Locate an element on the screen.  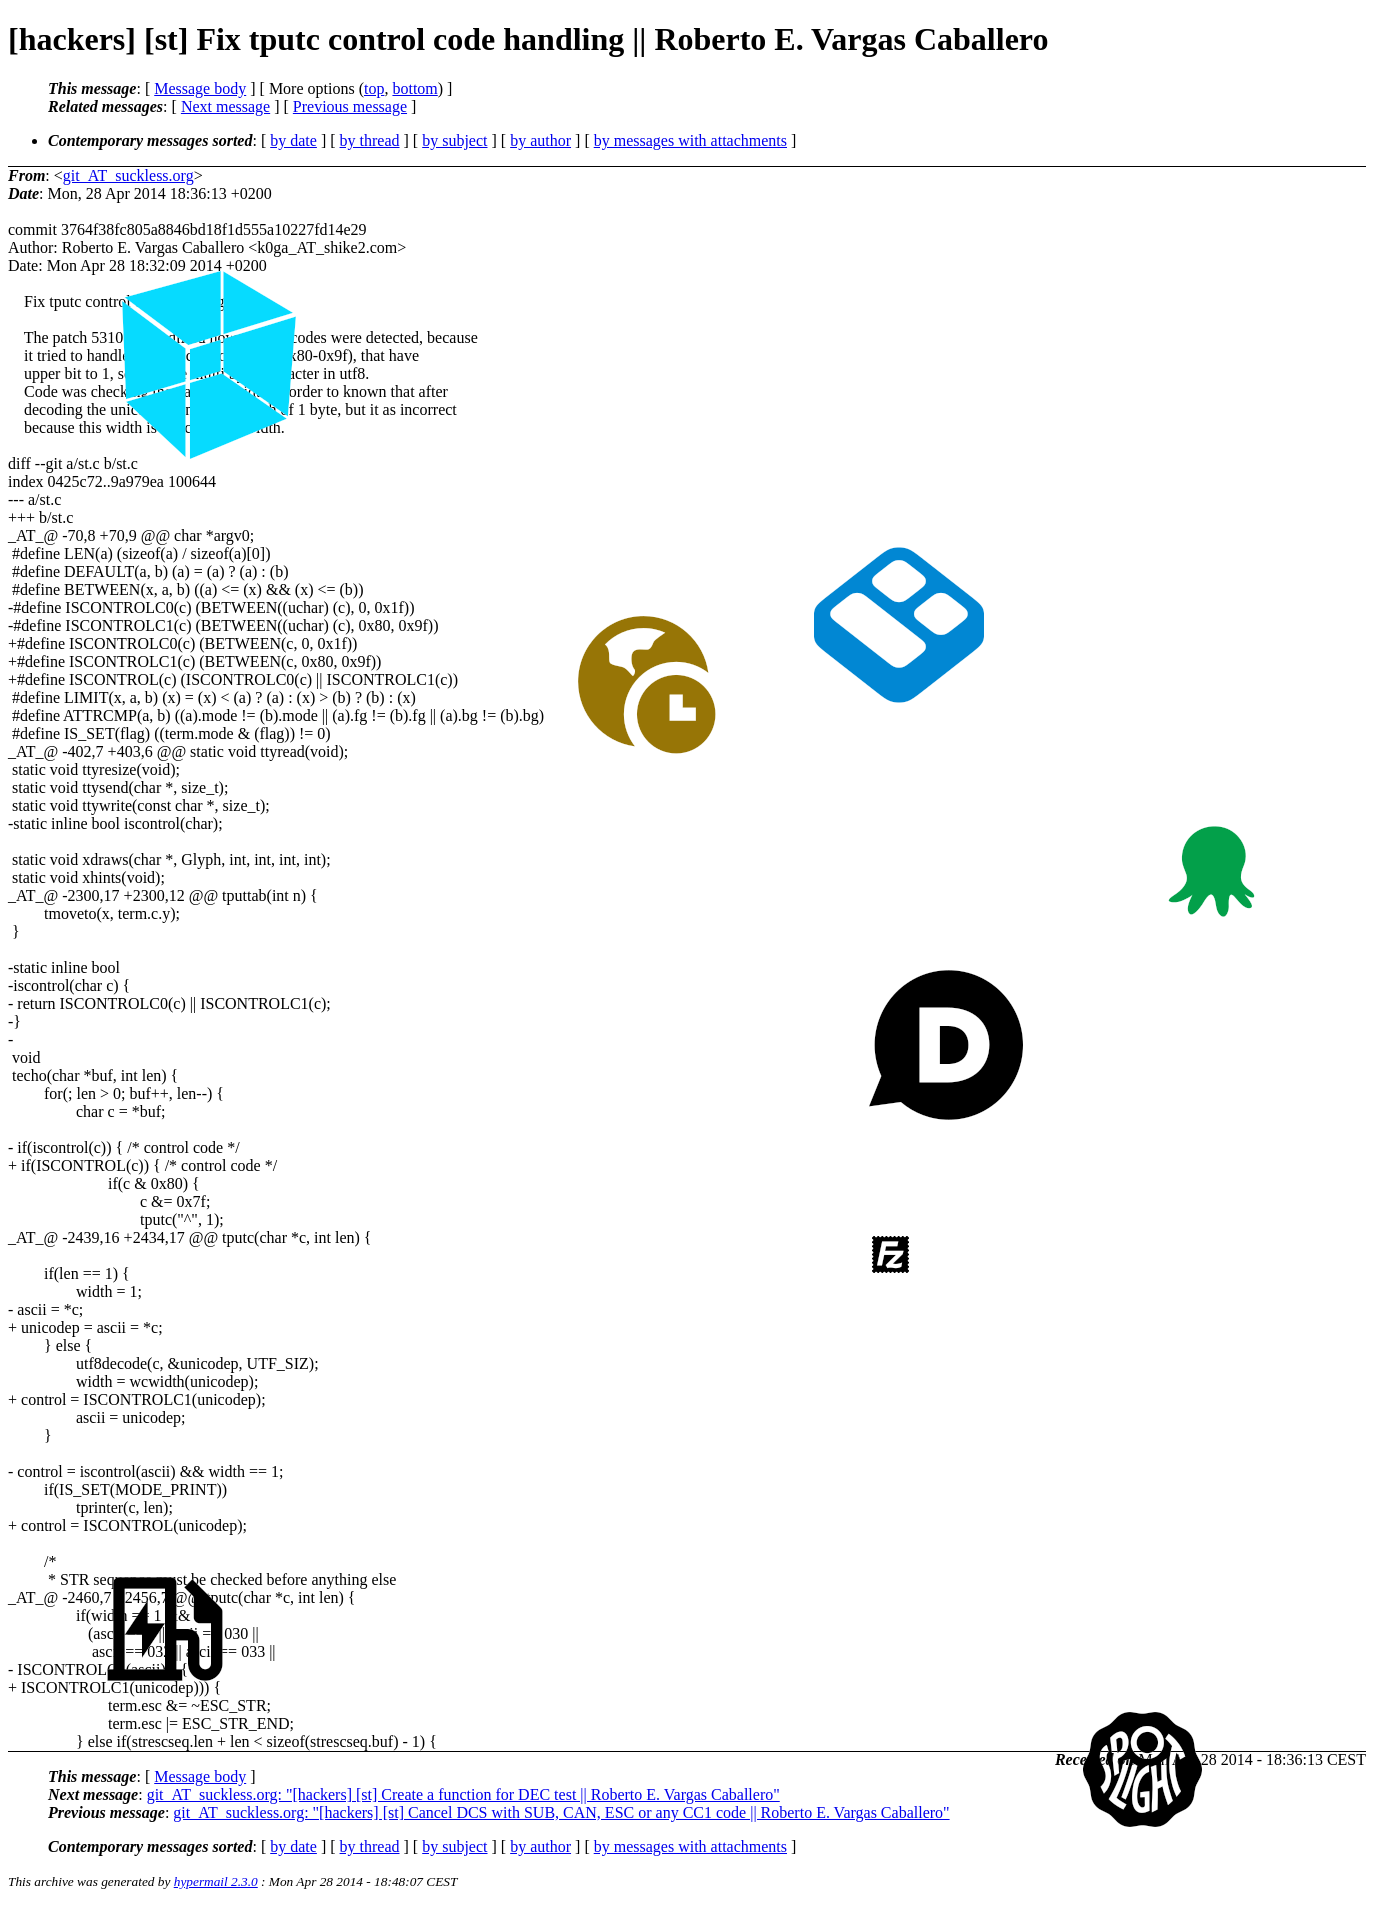
gtk toolkit logo is located at coordinates (209, 365).